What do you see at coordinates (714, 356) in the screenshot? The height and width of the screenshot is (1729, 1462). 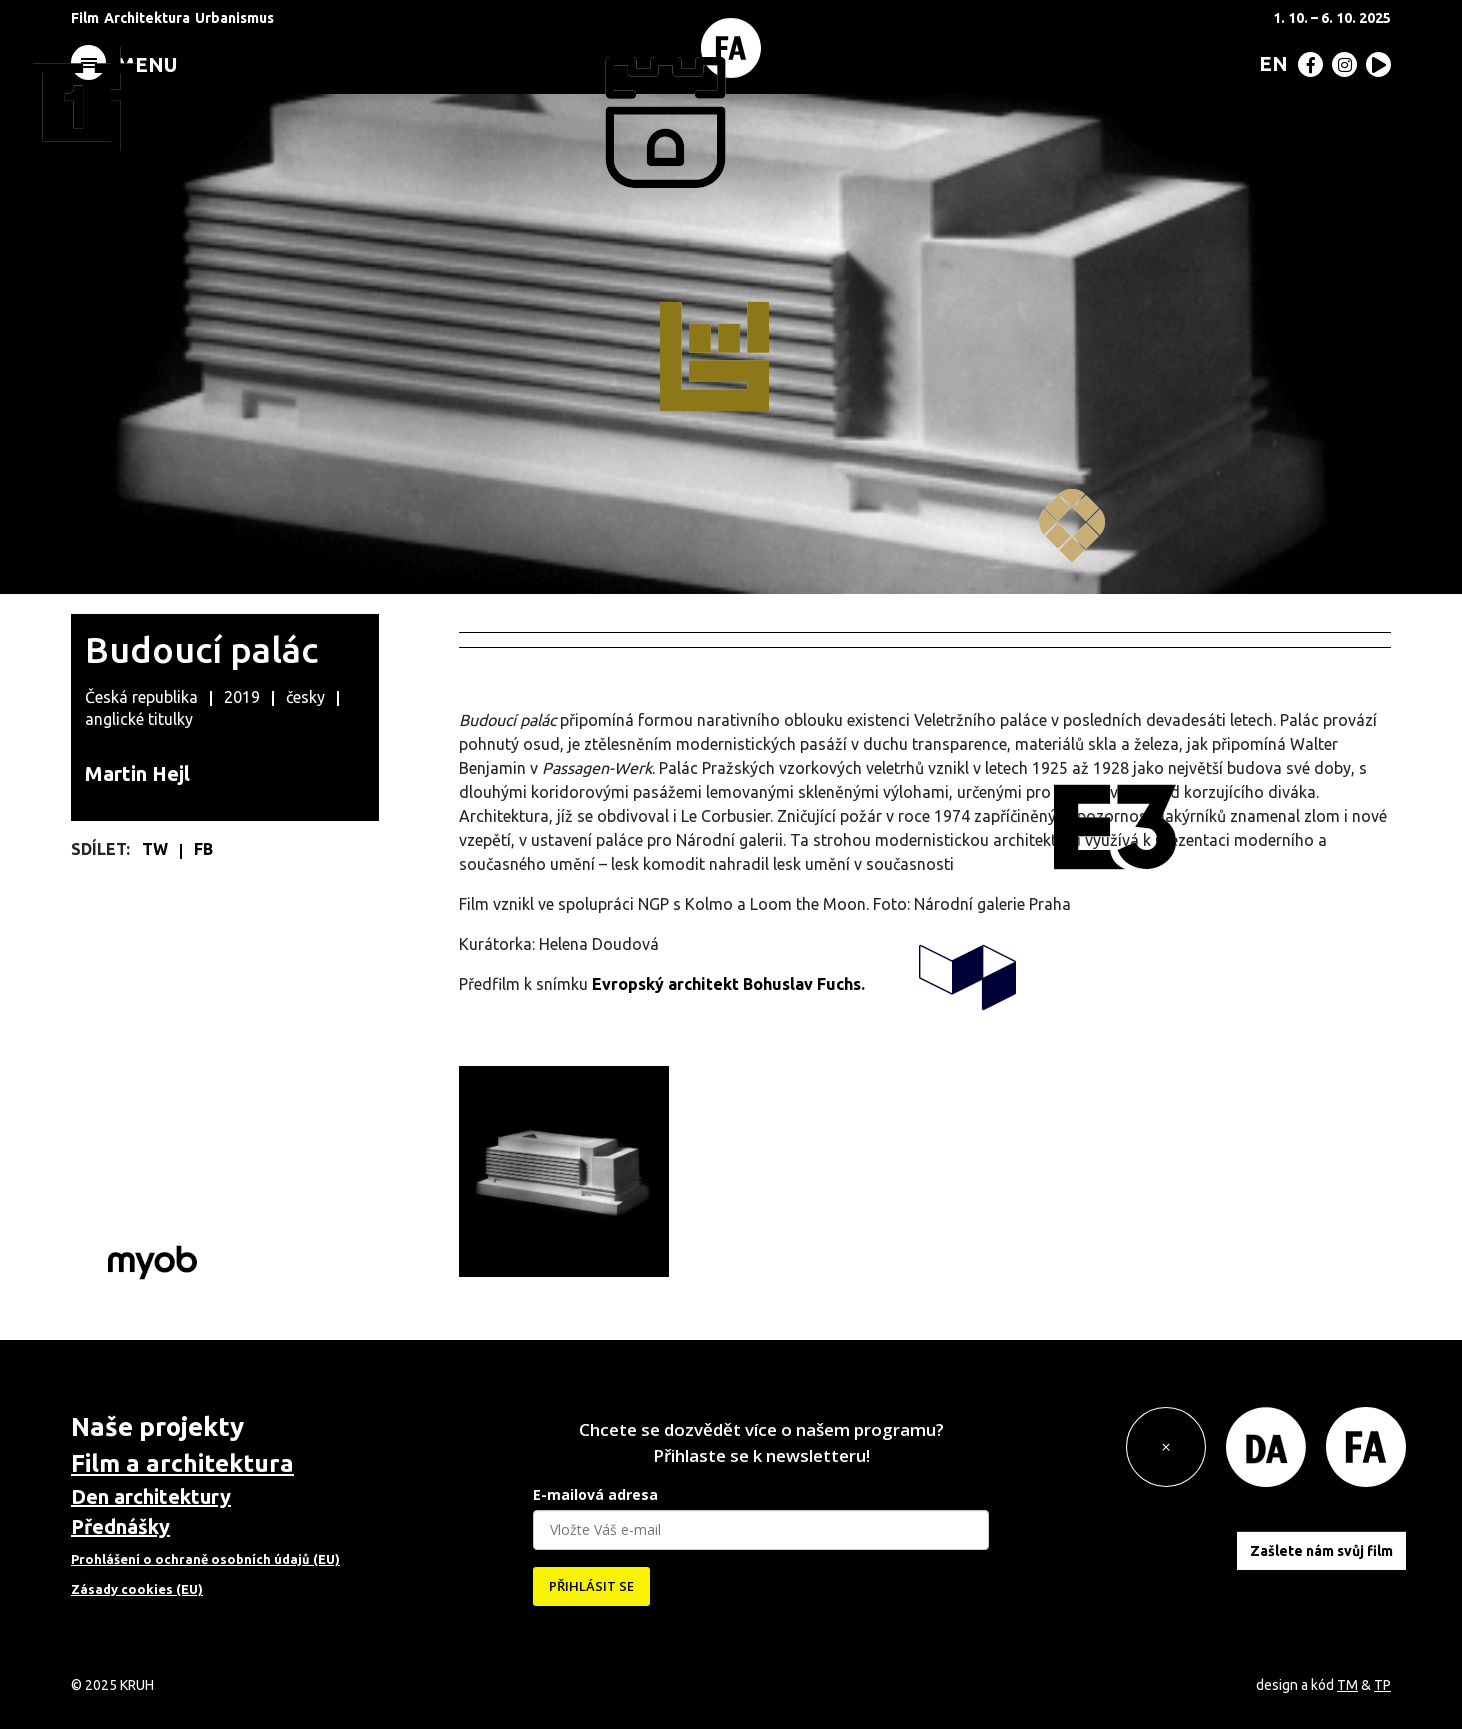 I see `open the Bandsintown app` at bounding box center [714, 356].